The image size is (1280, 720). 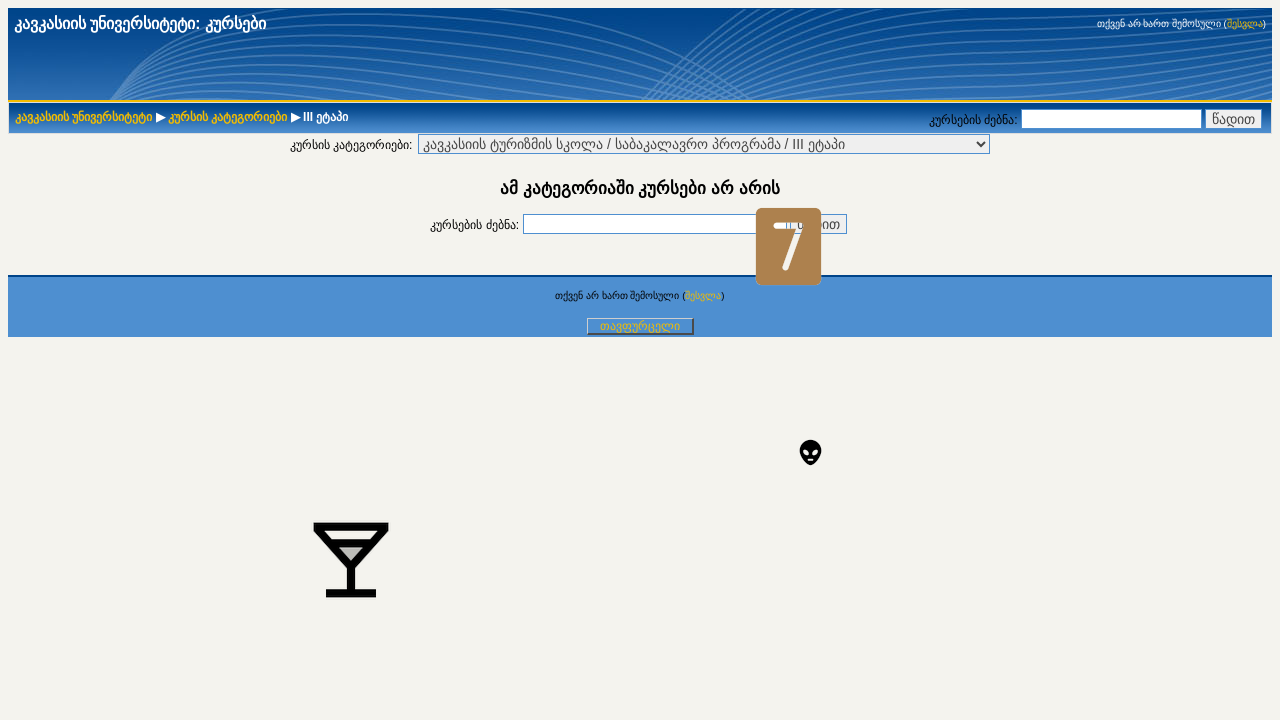 What do you see at coordinates (351, 560) in the screenshot?
I see `find nearby bars or nightlife` at bounding box center [351, 560].